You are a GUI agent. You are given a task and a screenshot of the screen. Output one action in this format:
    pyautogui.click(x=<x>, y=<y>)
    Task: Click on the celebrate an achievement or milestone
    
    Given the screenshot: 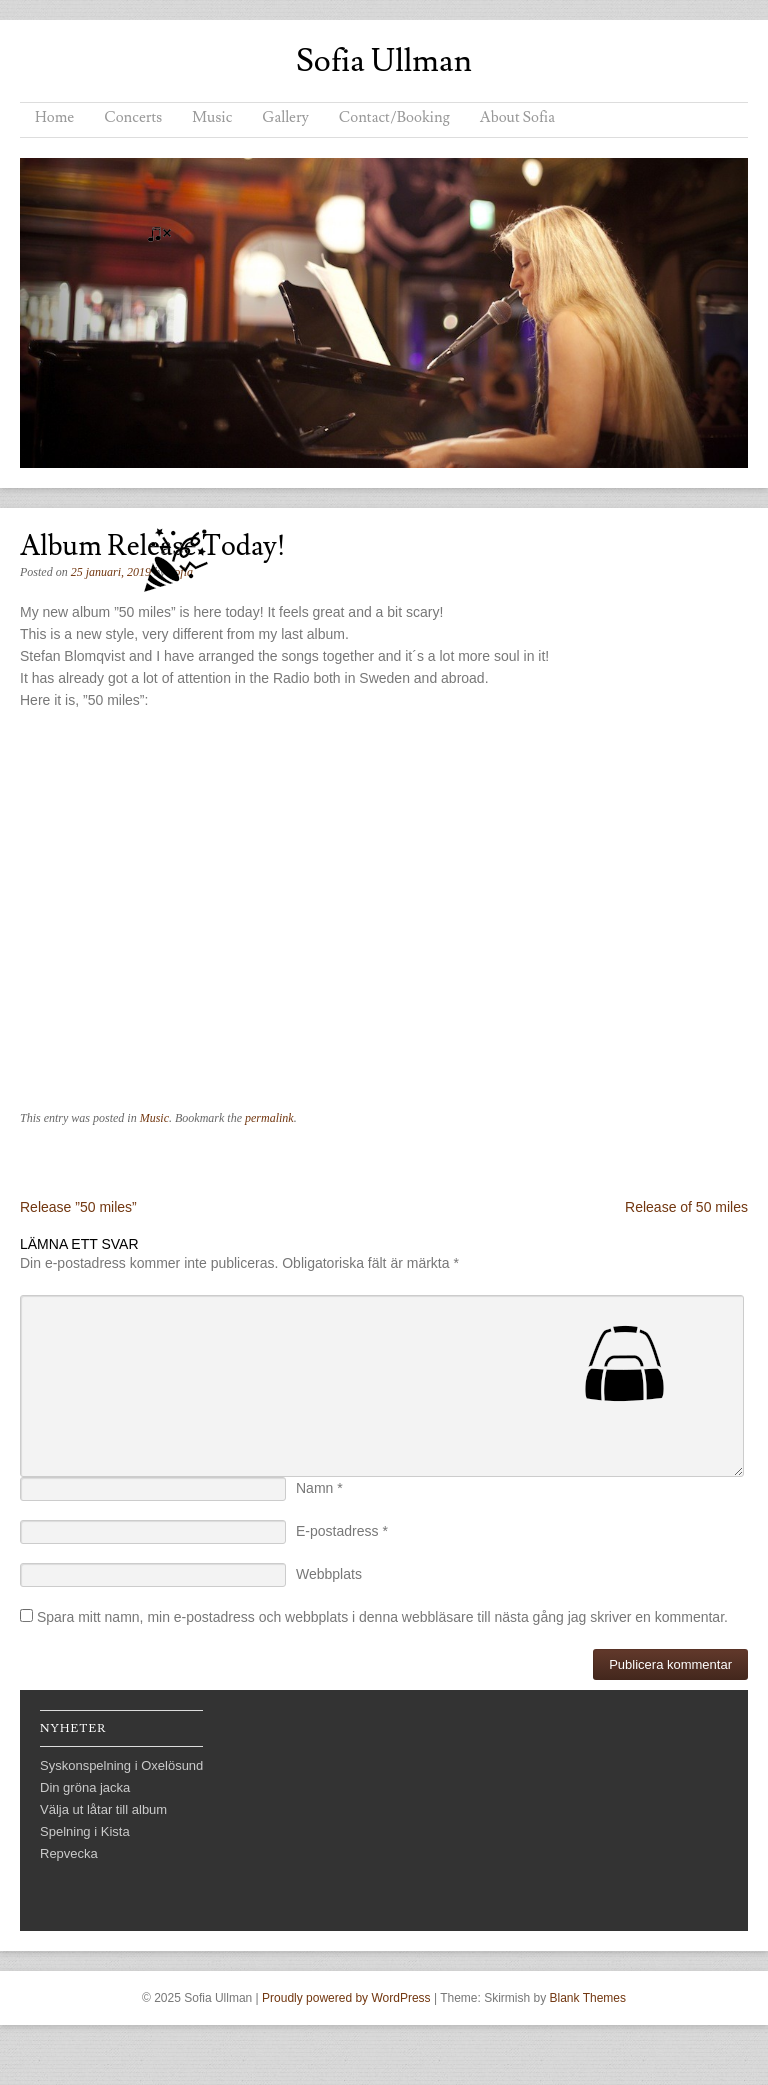 What is the action you would take?
    pyautogui.click(x=175, y=560)
    